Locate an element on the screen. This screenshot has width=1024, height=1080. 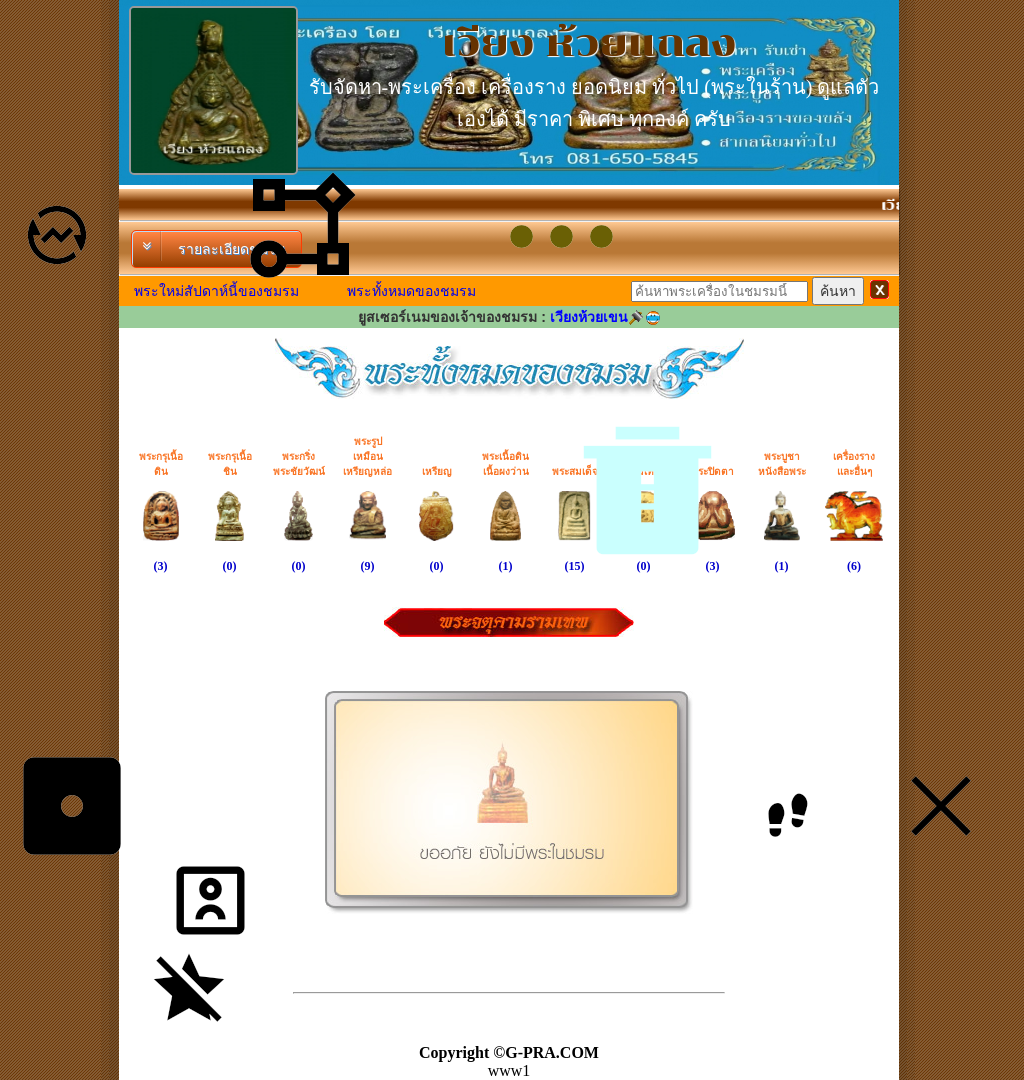
create or edit a flowchart is located at coordinates (301, 227).